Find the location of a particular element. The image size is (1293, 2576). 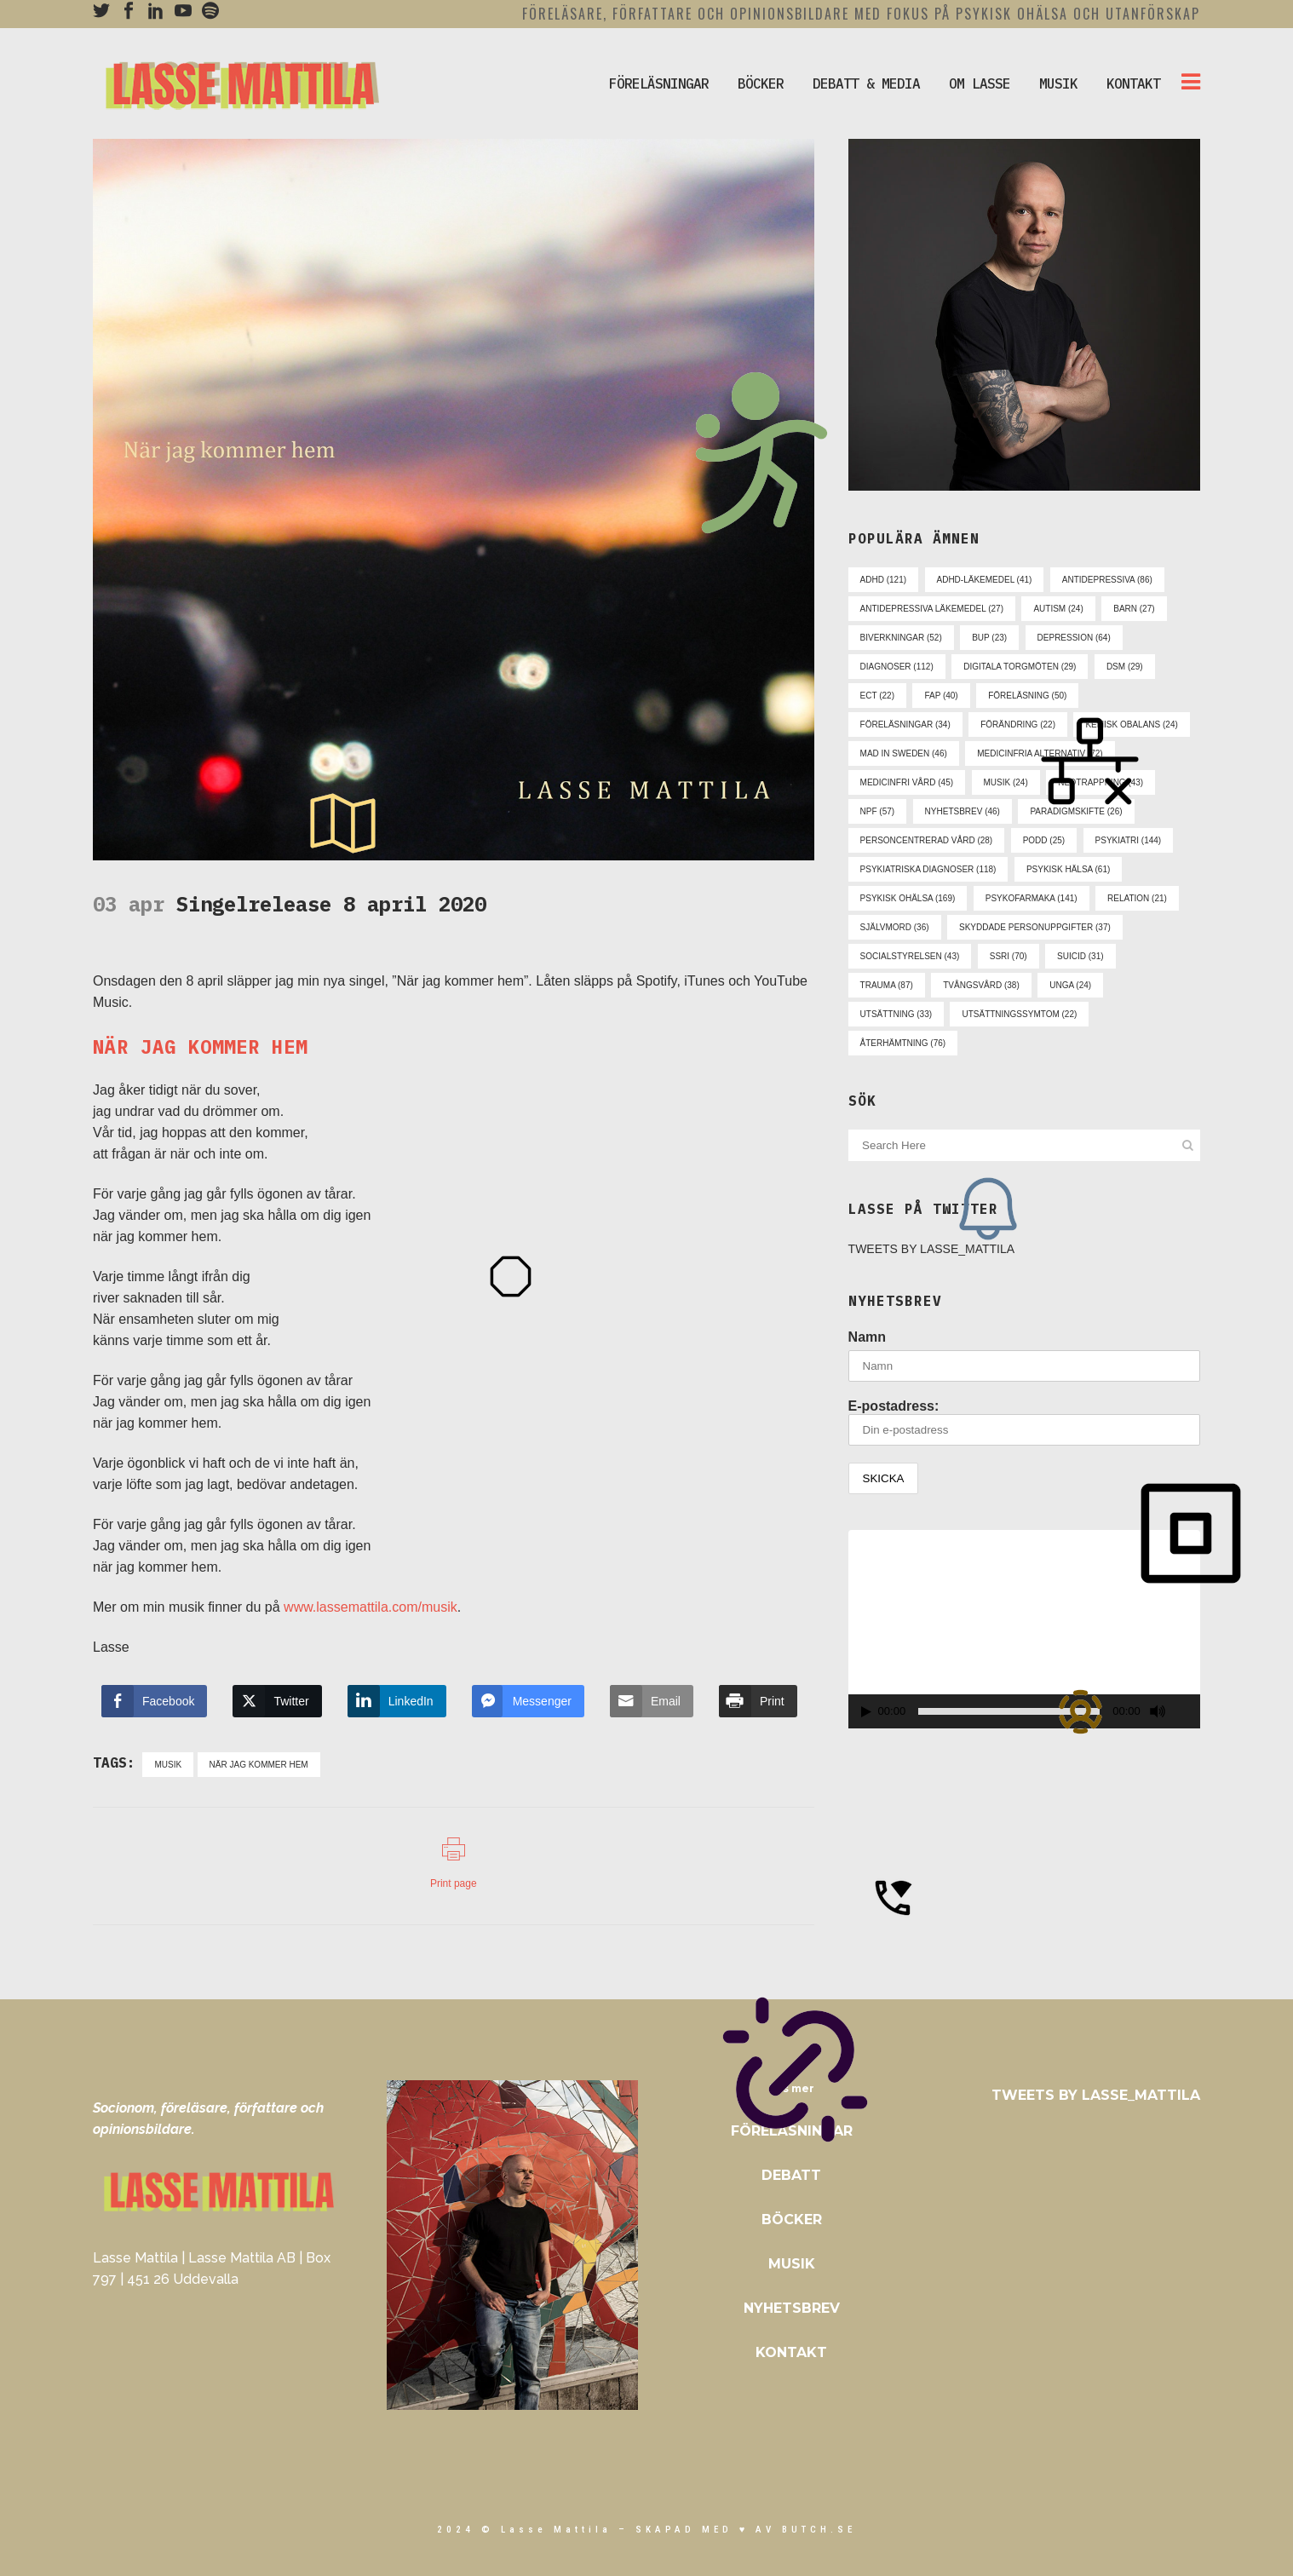

access sports or athletic activities is located at coordinates (756, 450).